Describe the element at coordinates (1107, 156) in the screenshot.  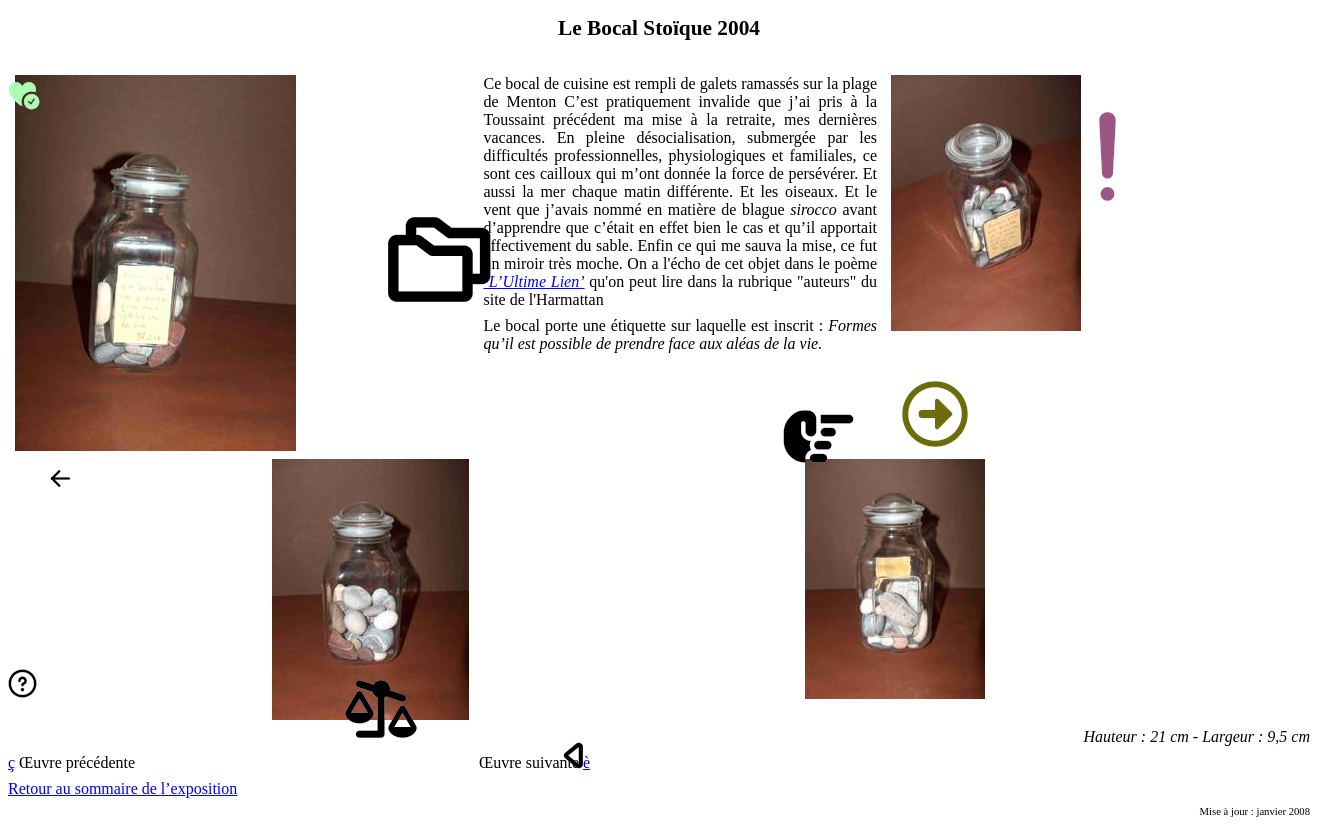
I see `indicates a warning or alert requiring attention` at that location.